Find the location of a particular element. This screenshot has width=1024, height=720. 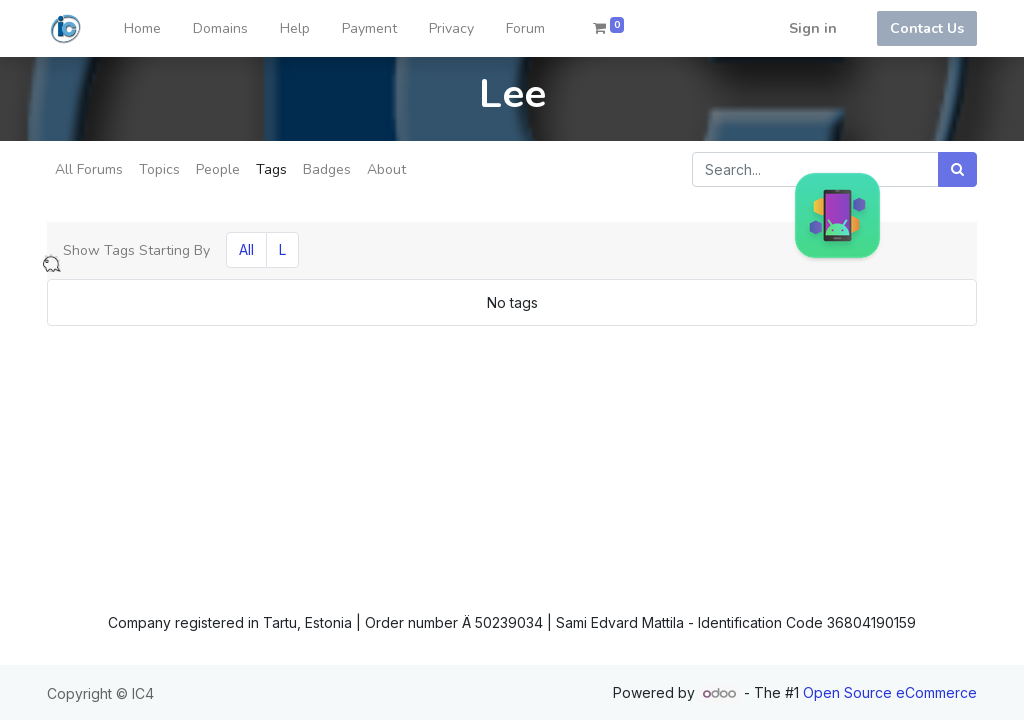

launch guiscrcpy android screen mirroring app is located at coordinates (837, 215).